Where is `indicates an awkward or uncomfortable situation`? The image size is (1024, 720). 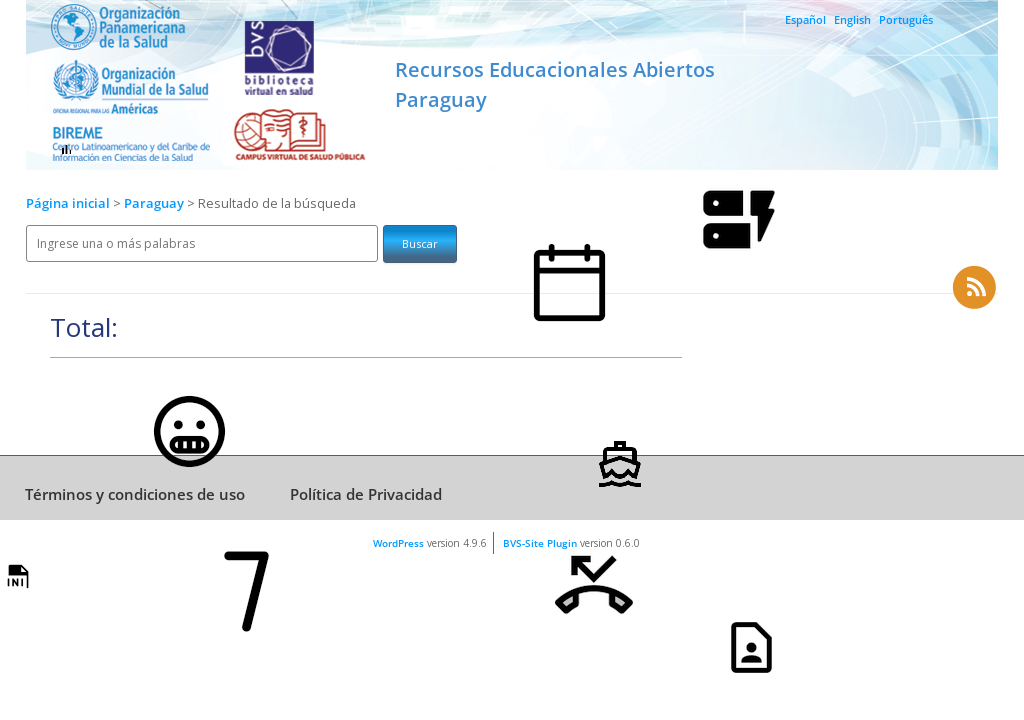 indicates an awkward or uncomfortable situation is located at coordinates (189, 431).